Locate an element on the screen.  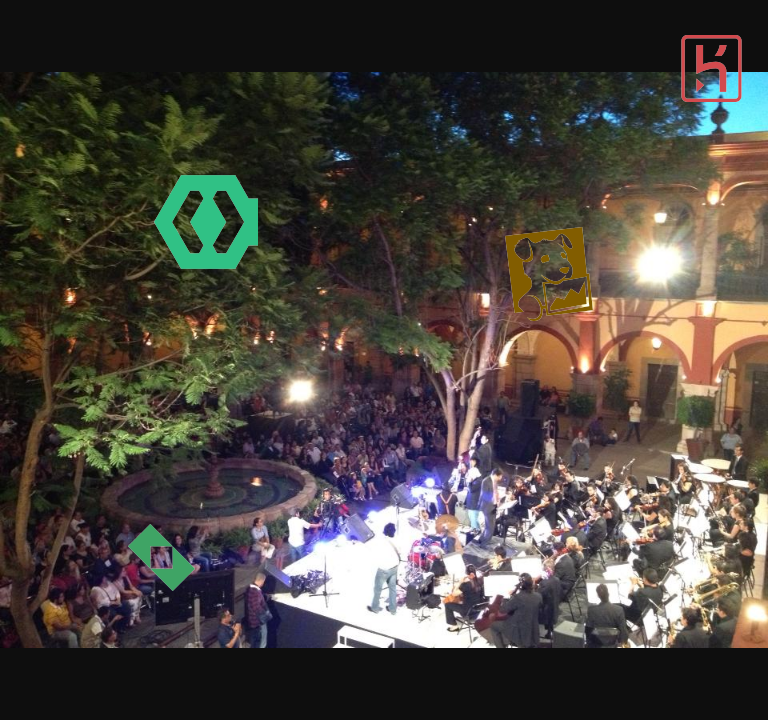
open Datadog monitoring dashboard is located at coordinates (549, 274).